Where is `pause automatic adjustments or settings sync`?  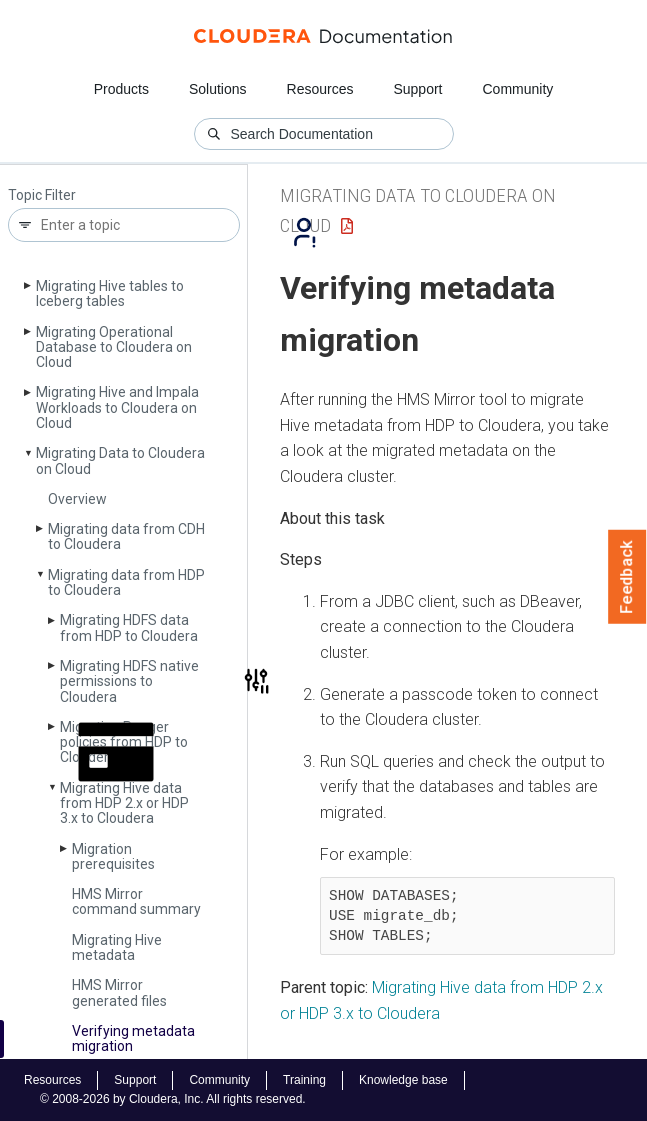 pause automatic adjustments or settings sync is located at coordinates (256, 680).